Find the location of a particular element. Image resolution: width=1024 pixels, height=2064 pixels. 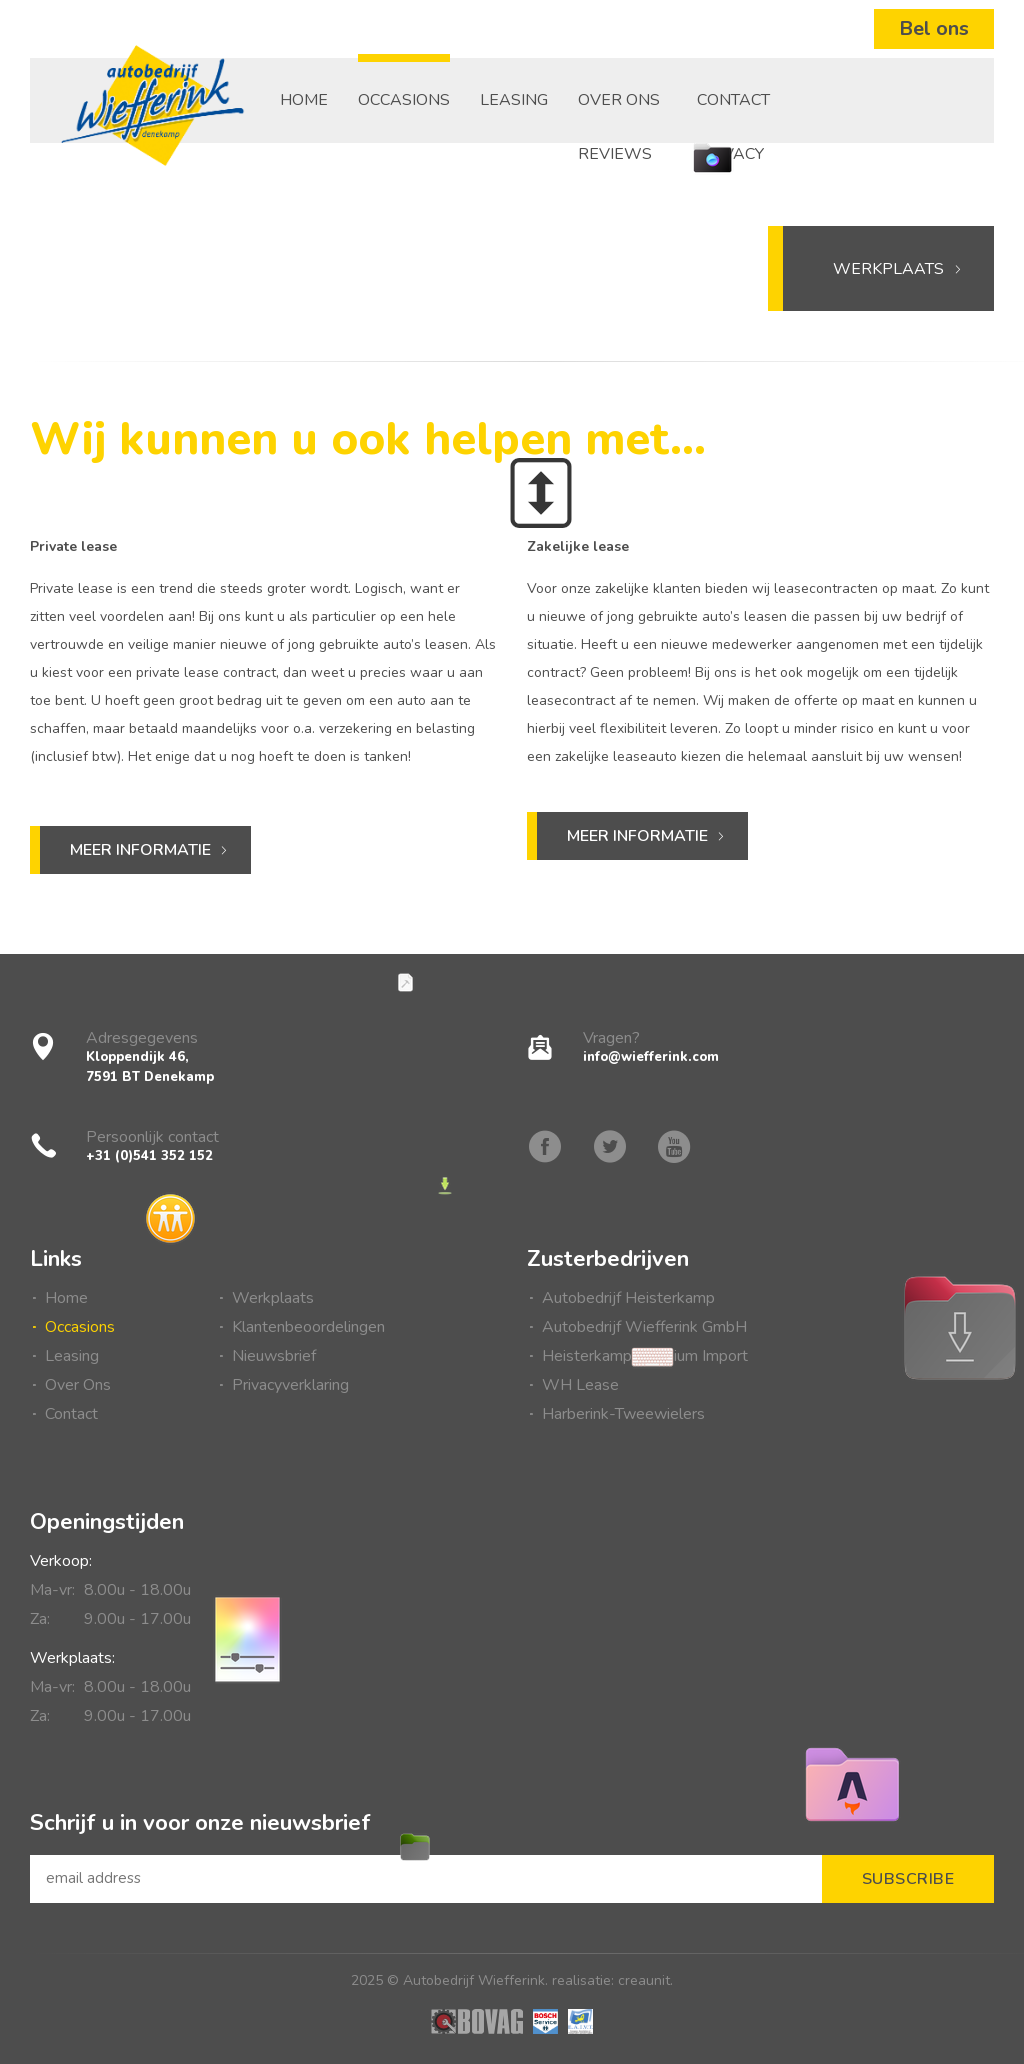

save the current file or document is located at coordinates (445, 1184).